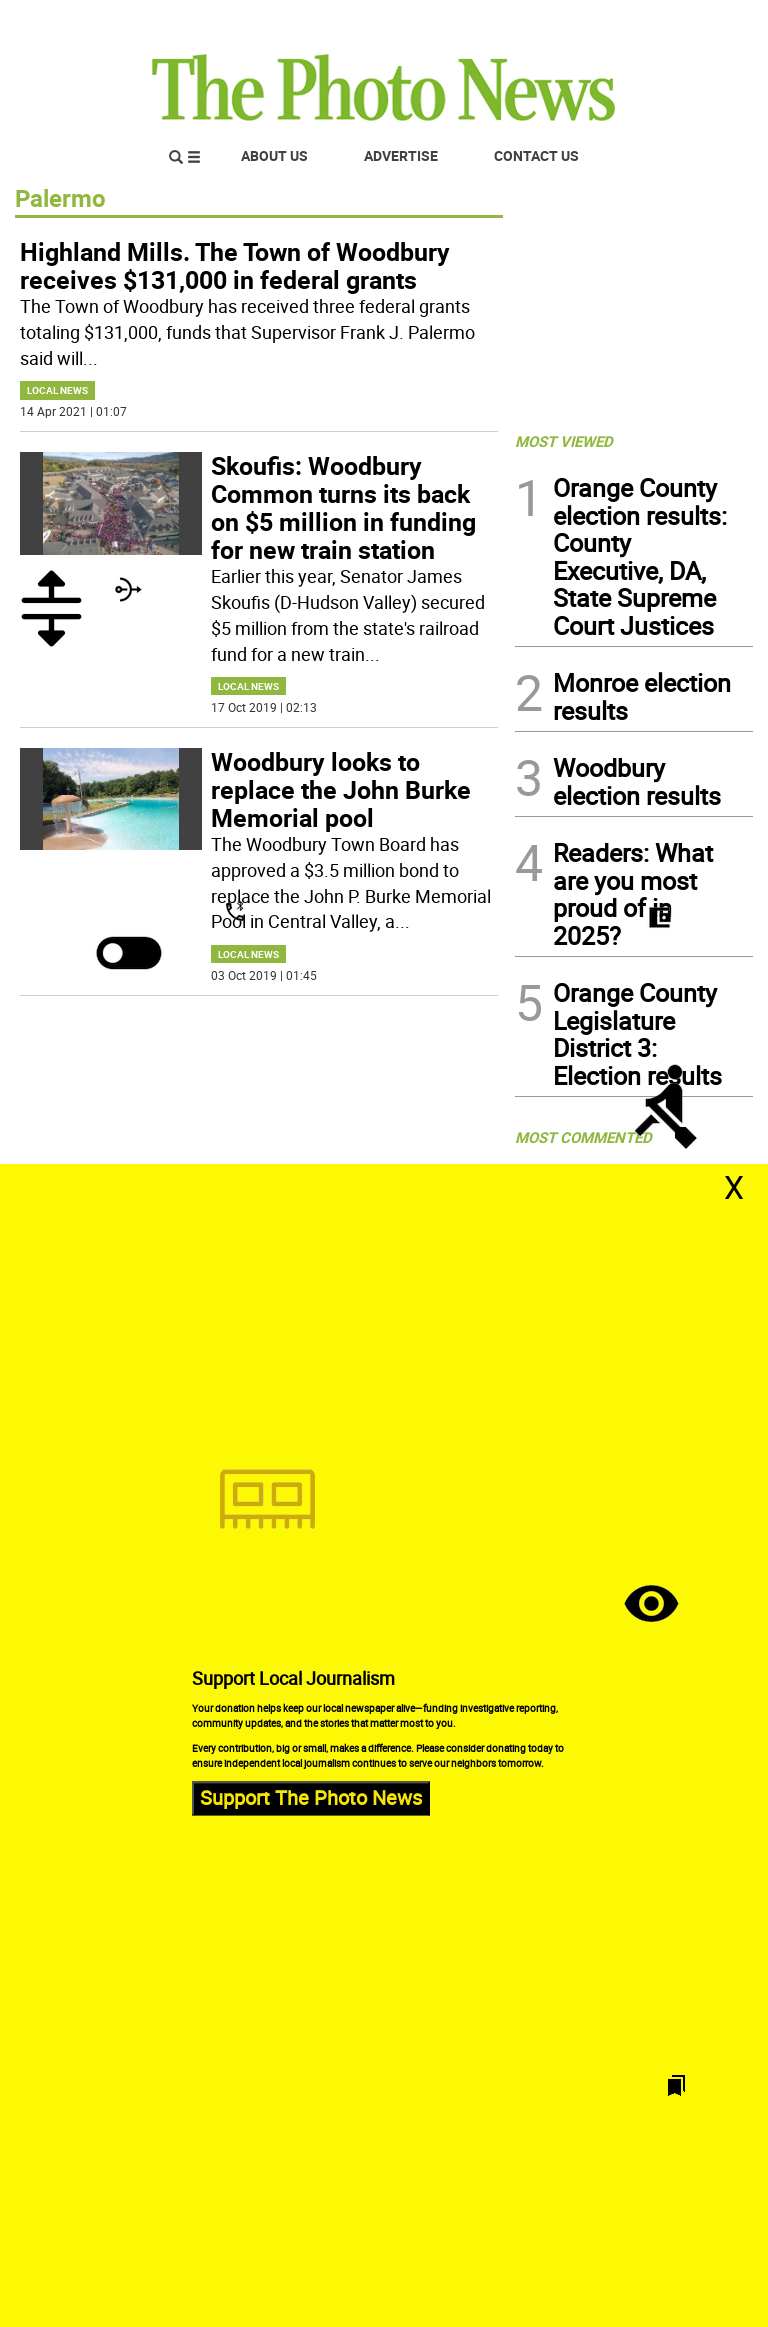 Image resolution: width=768 pixels, height=2327 pixels. I want to click on view device memory or RAM usage, so click(267, 1497).